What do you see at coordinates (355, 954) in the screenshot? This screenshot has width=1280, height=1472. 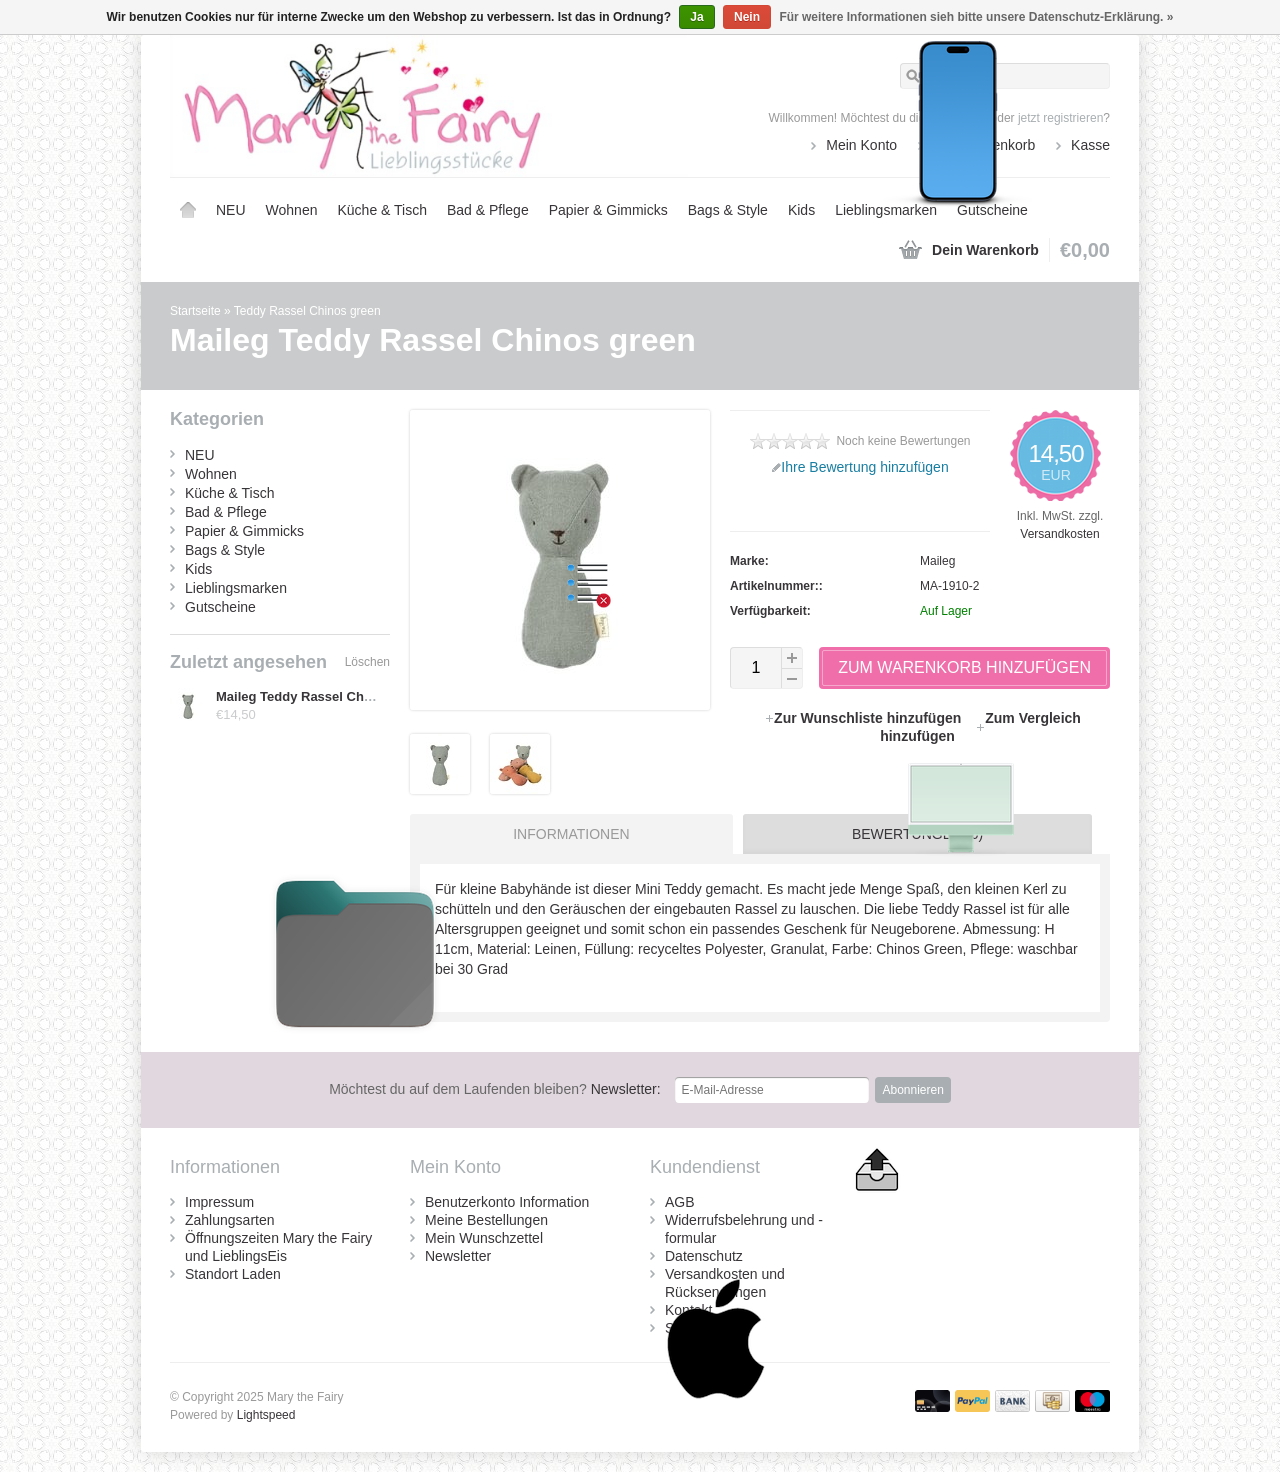 I see `open folder to view contents` at bounding box center [355, 954].